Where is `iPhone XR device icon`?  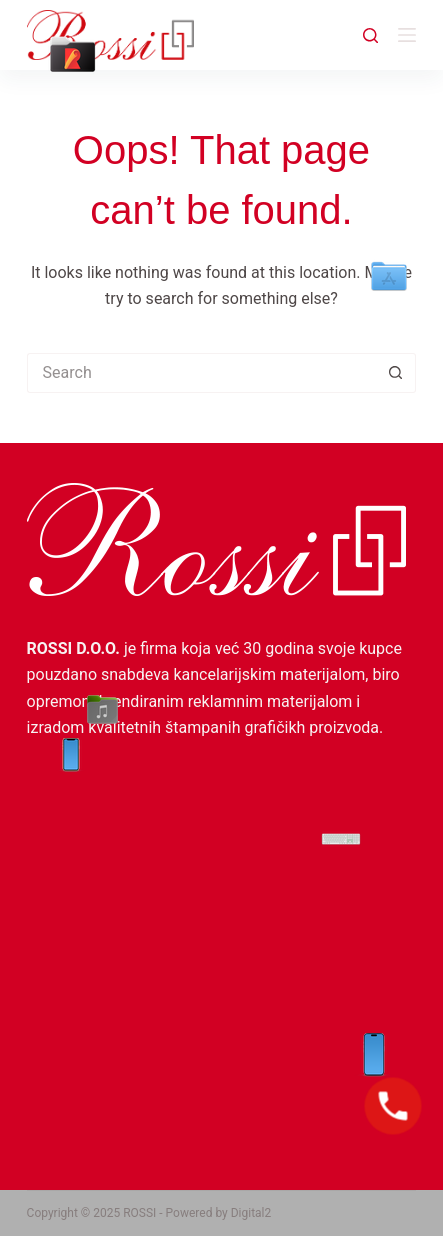
iPhone XR device icon is located at coordinates (71, 755).